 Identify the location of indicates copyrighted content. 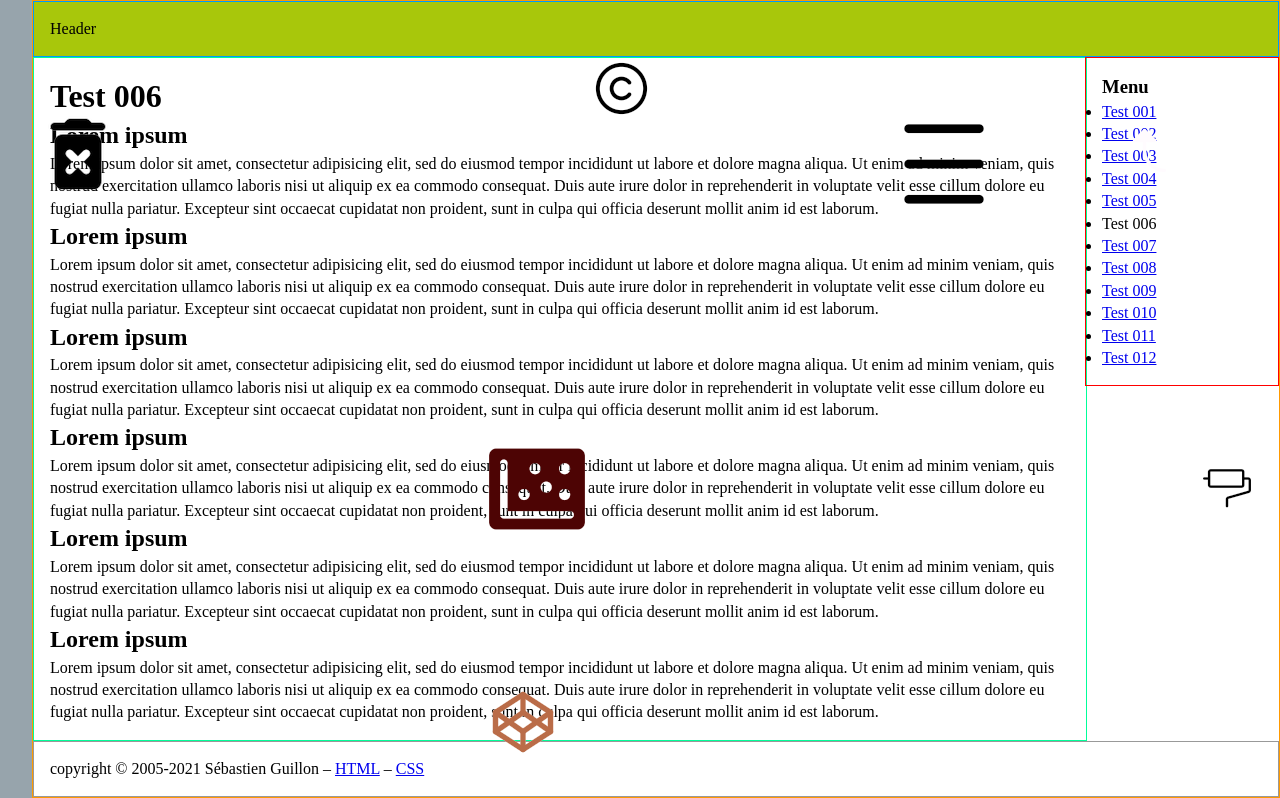
(621, 88).